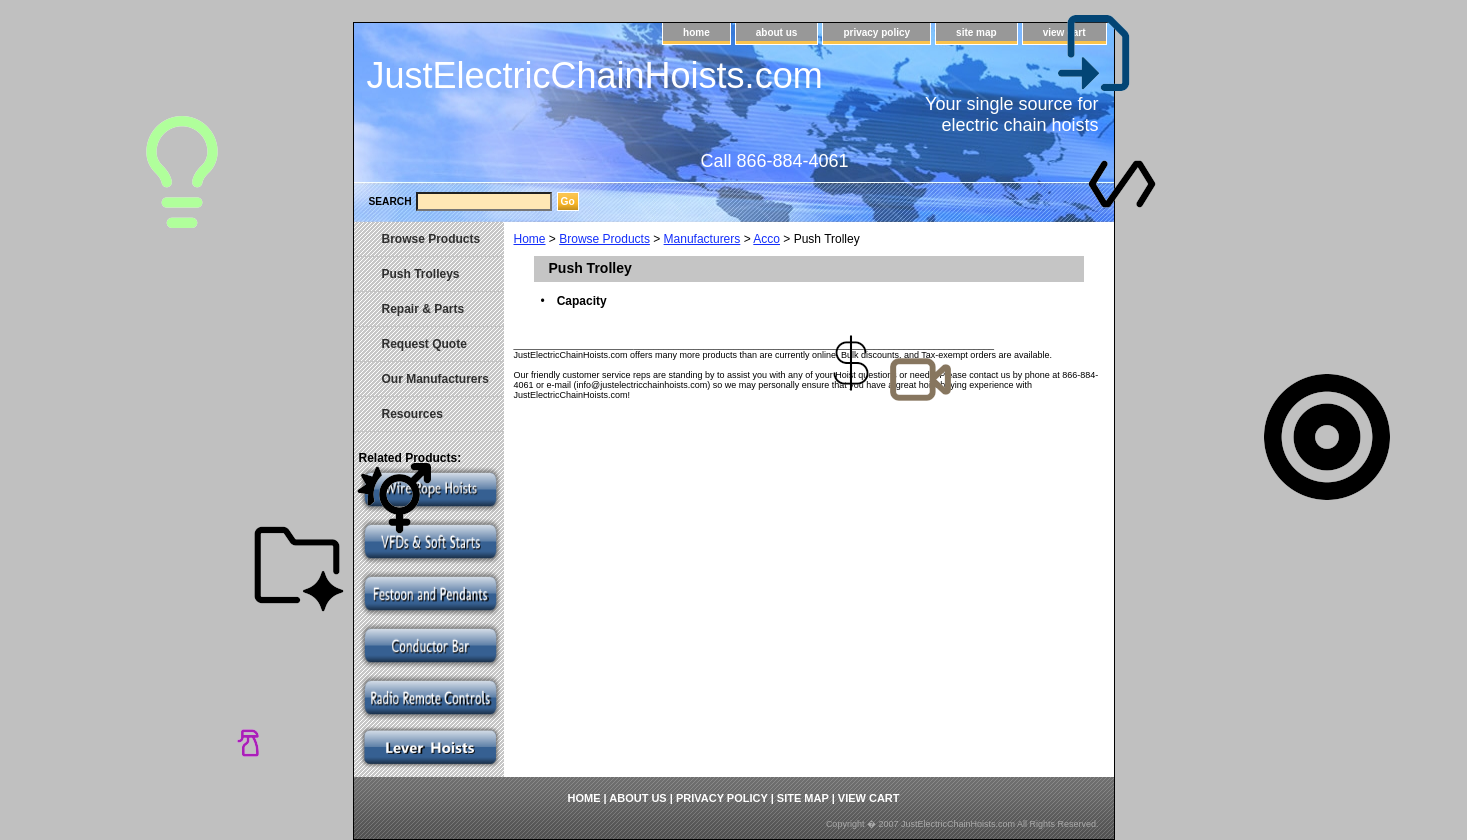  Describe the element at coordinates (1327, 437) in the screenshot. I see `an open issue in your feed` at that location.